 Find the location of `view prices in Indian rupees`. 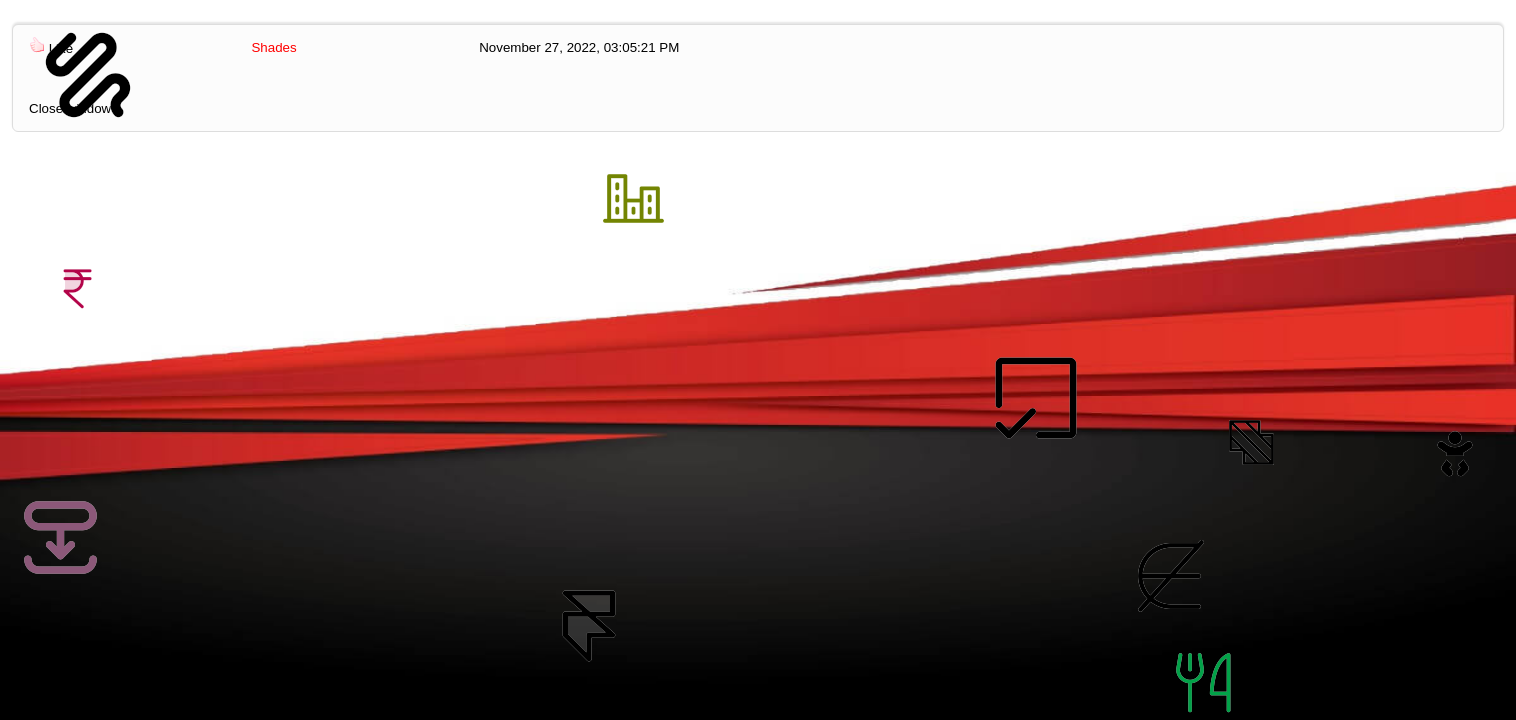

view prices in Indian rupees is located at coordinates (76, 288).